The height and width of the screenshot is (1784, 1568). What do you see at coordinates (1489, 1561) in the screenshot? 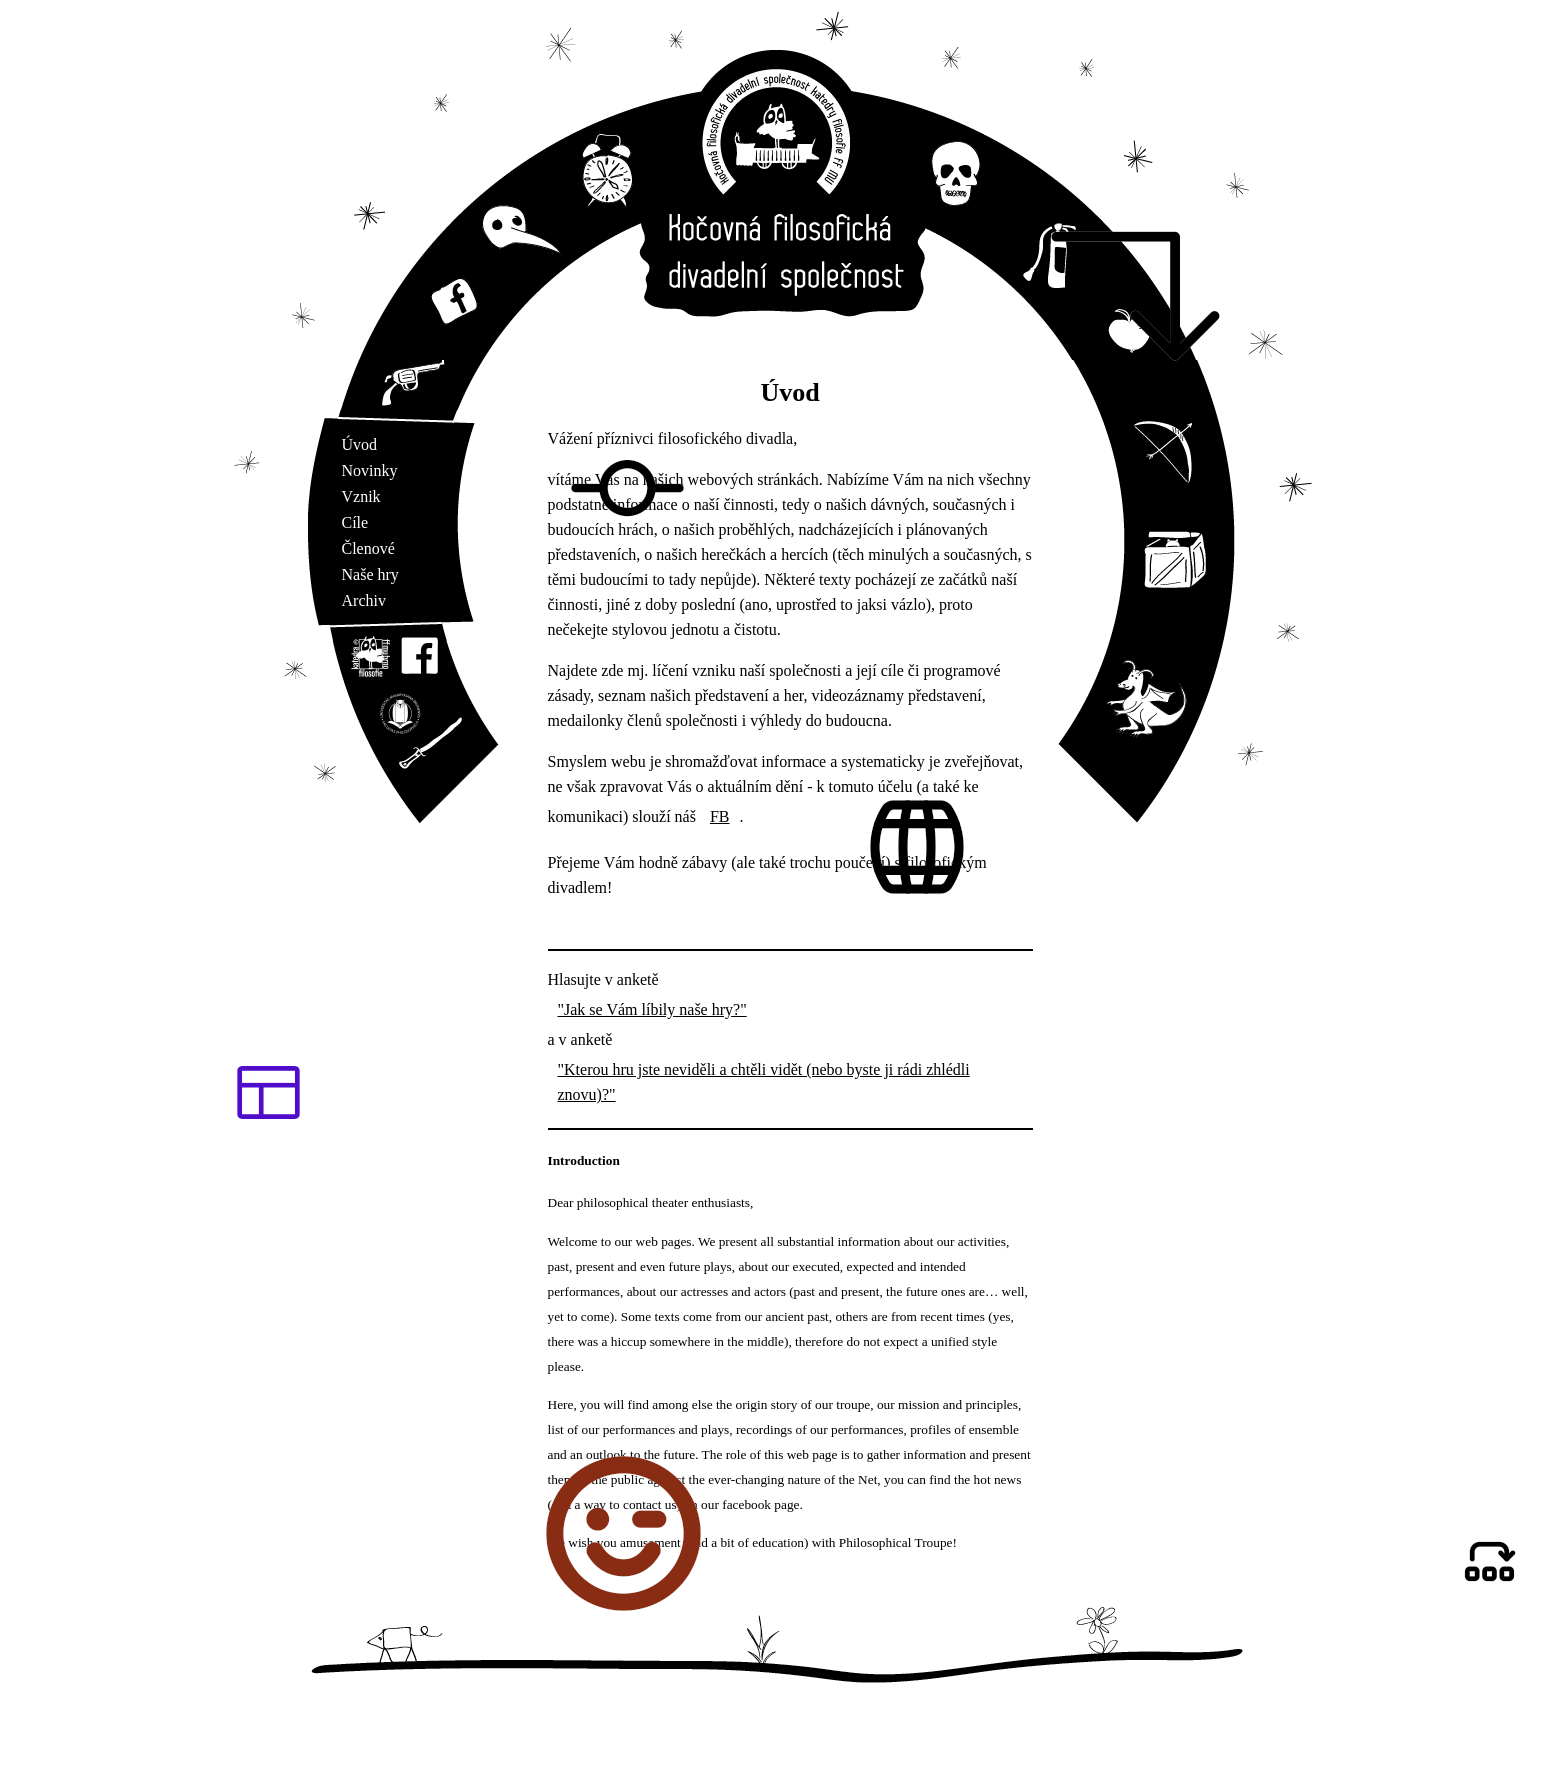
I see `reorder items in a list` at bounding box center [1489, 1561].